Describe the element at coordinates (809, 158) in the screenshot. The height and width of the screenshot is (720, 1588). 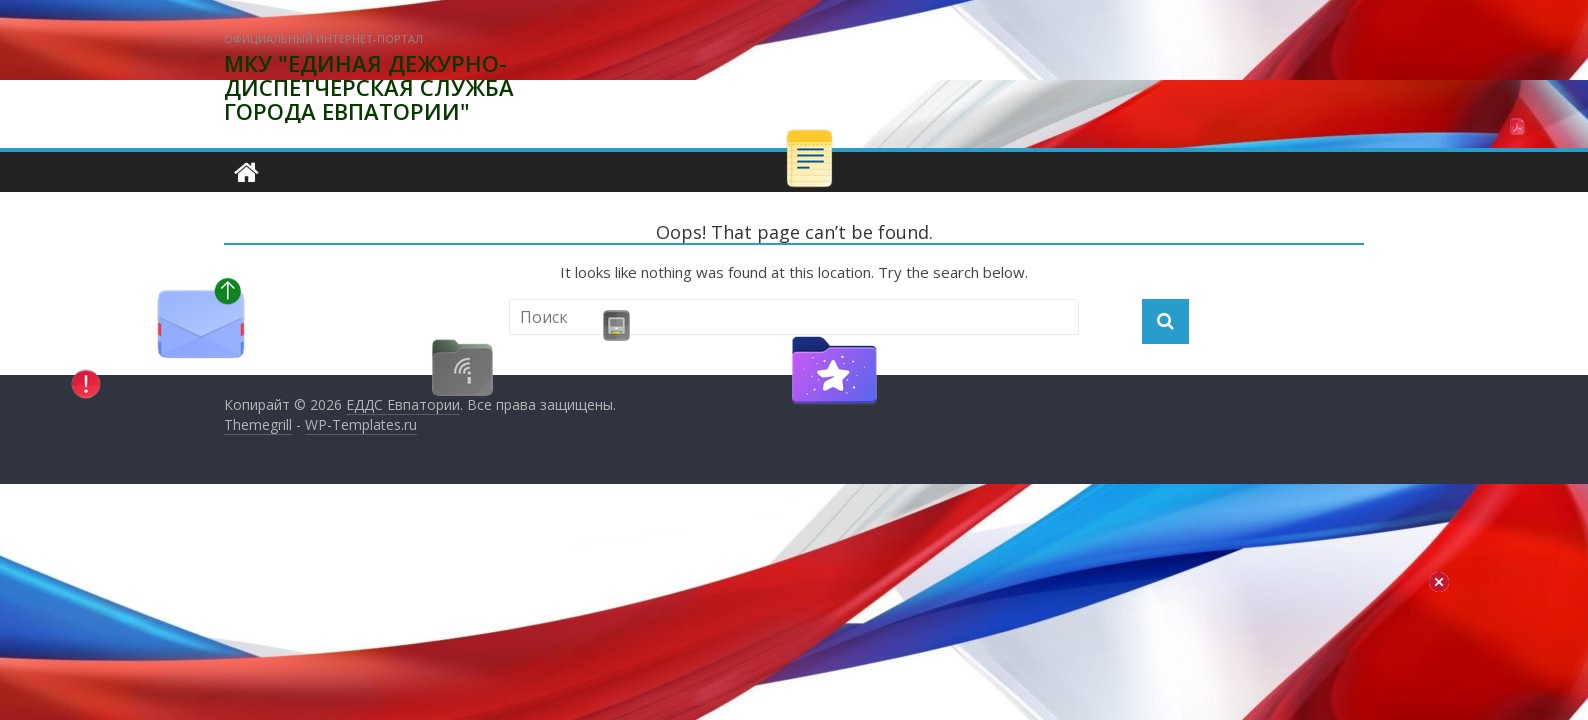
I see `open the notes app` at that location.